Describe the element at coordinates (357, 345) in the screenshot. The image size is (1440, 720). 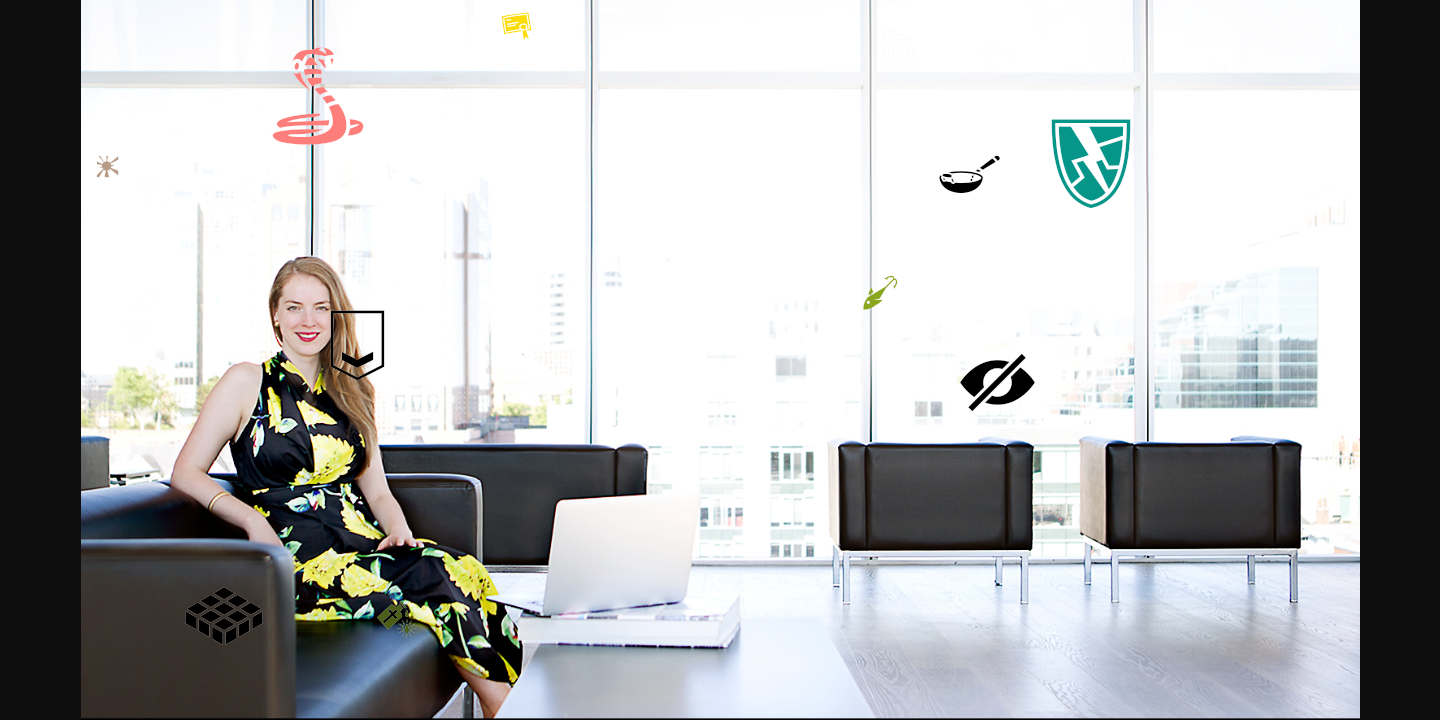
I see `indicates rank 1 or lowest tier status` at that location.